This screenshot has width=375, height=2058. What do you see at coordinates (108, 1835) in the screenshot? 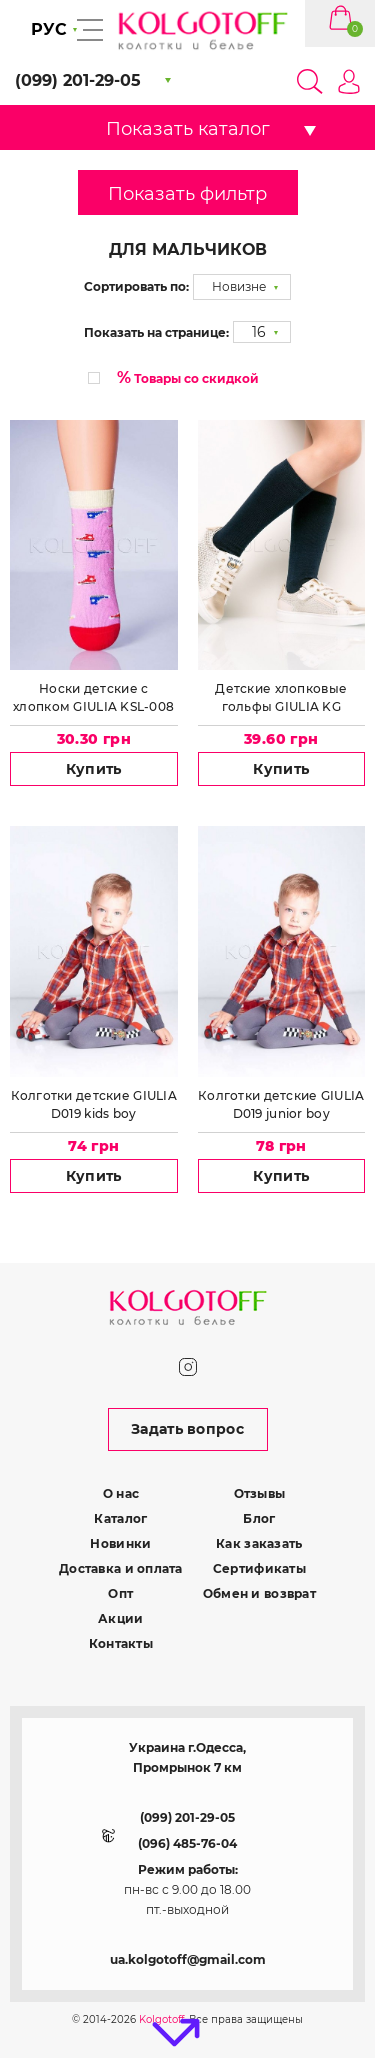
I see `open The New York Times app` at bounding box center [108, 1835].